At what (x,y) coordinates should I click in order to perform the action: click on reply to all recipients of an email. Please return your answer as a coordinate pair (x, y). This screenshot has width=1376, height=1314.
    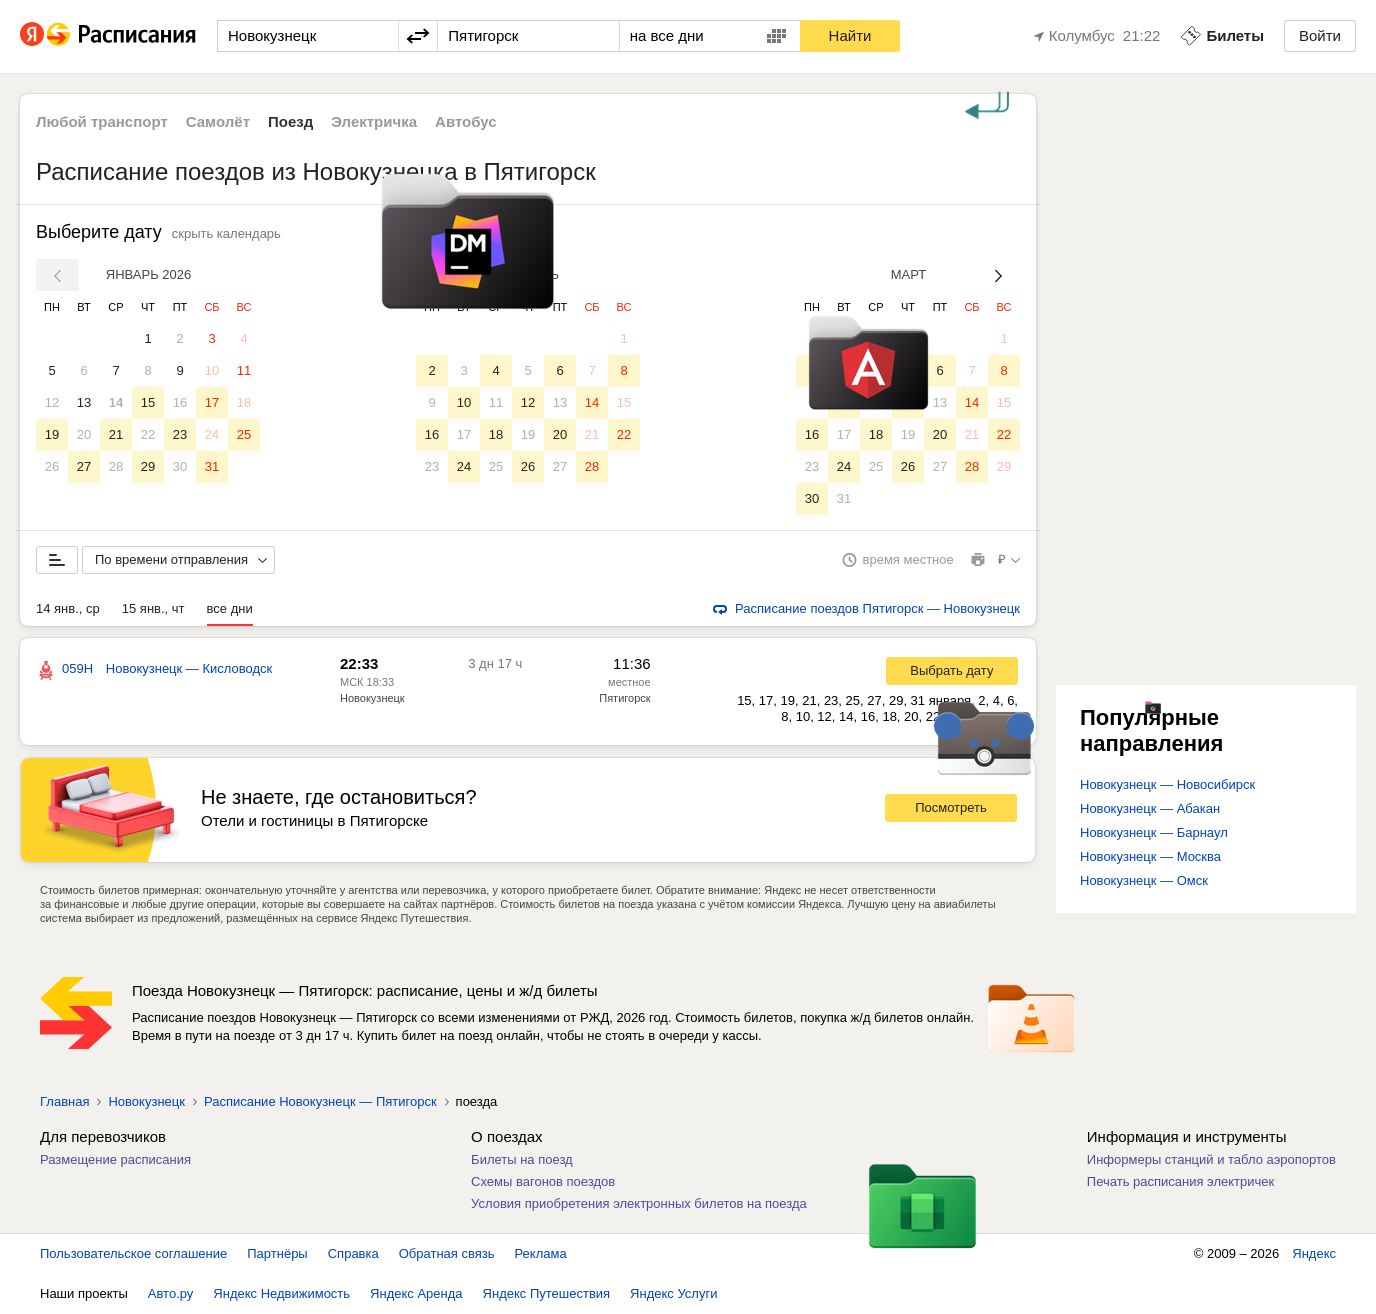
    Looking at the image, I should click on (986, 102).